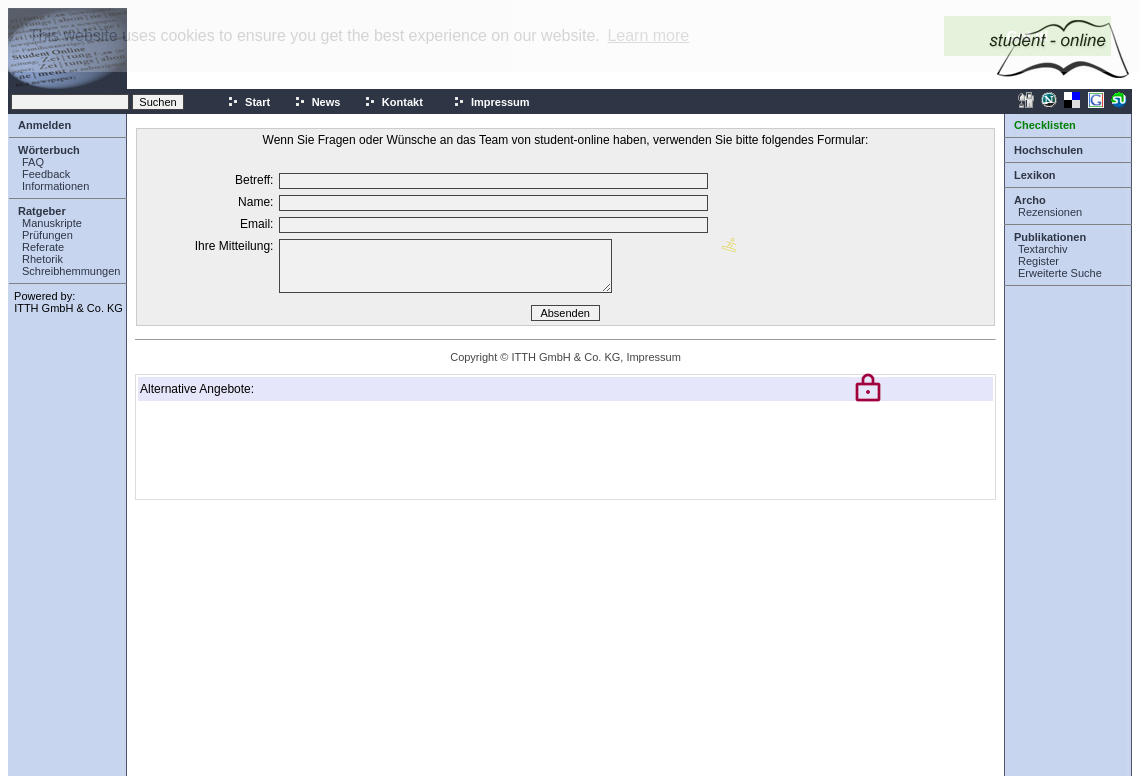  Describe the element at coordinates (868, 389) in the screenshot. I see `lock or secure this item` at that location.